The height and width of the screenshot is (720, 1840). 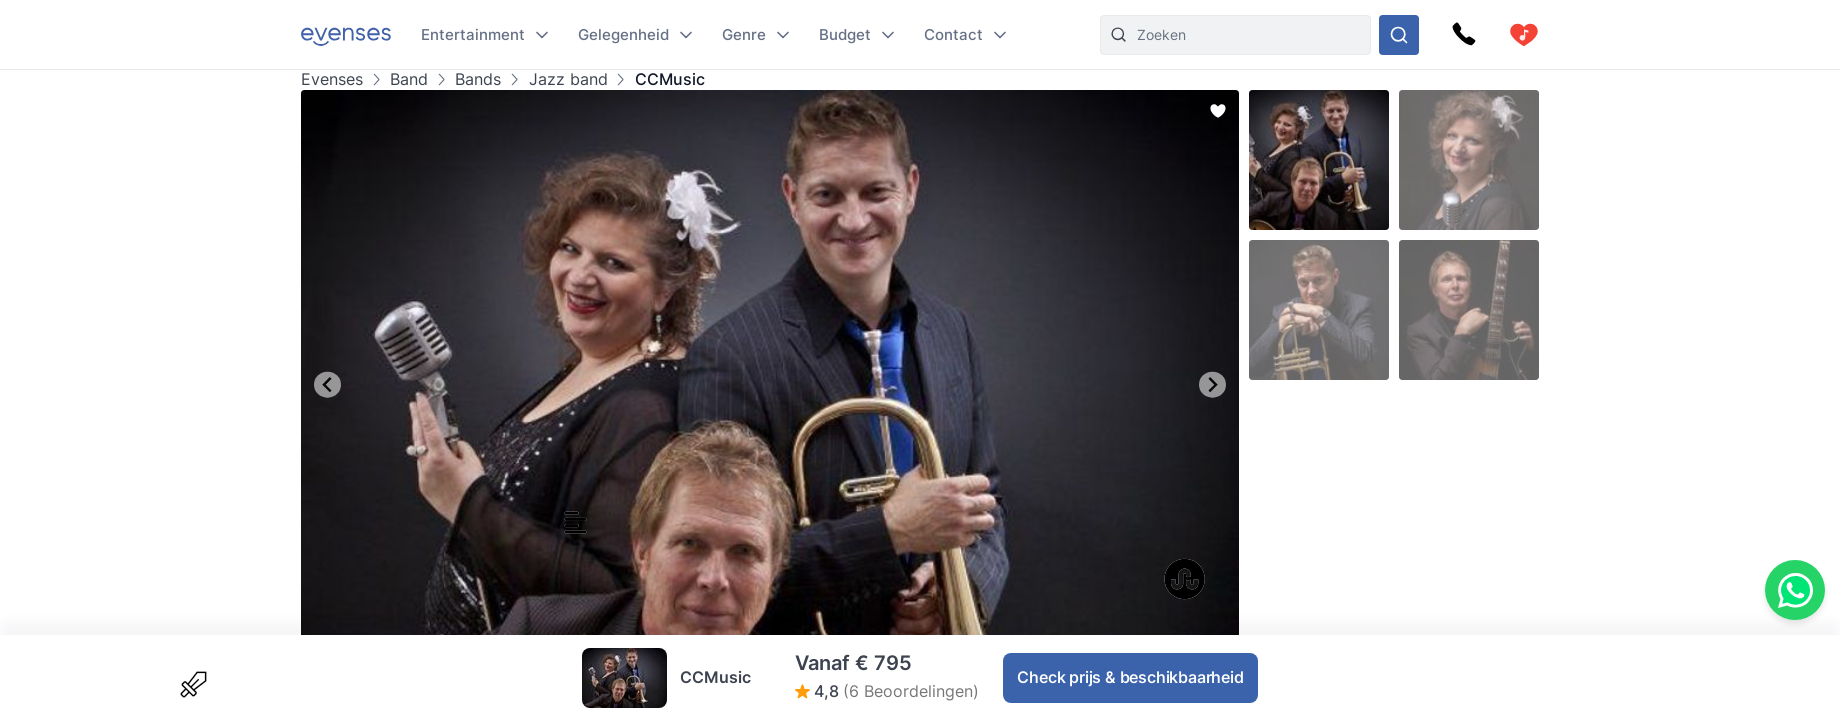 I want to click on stumbleupon social media logo, so click(x=1184, y=579).